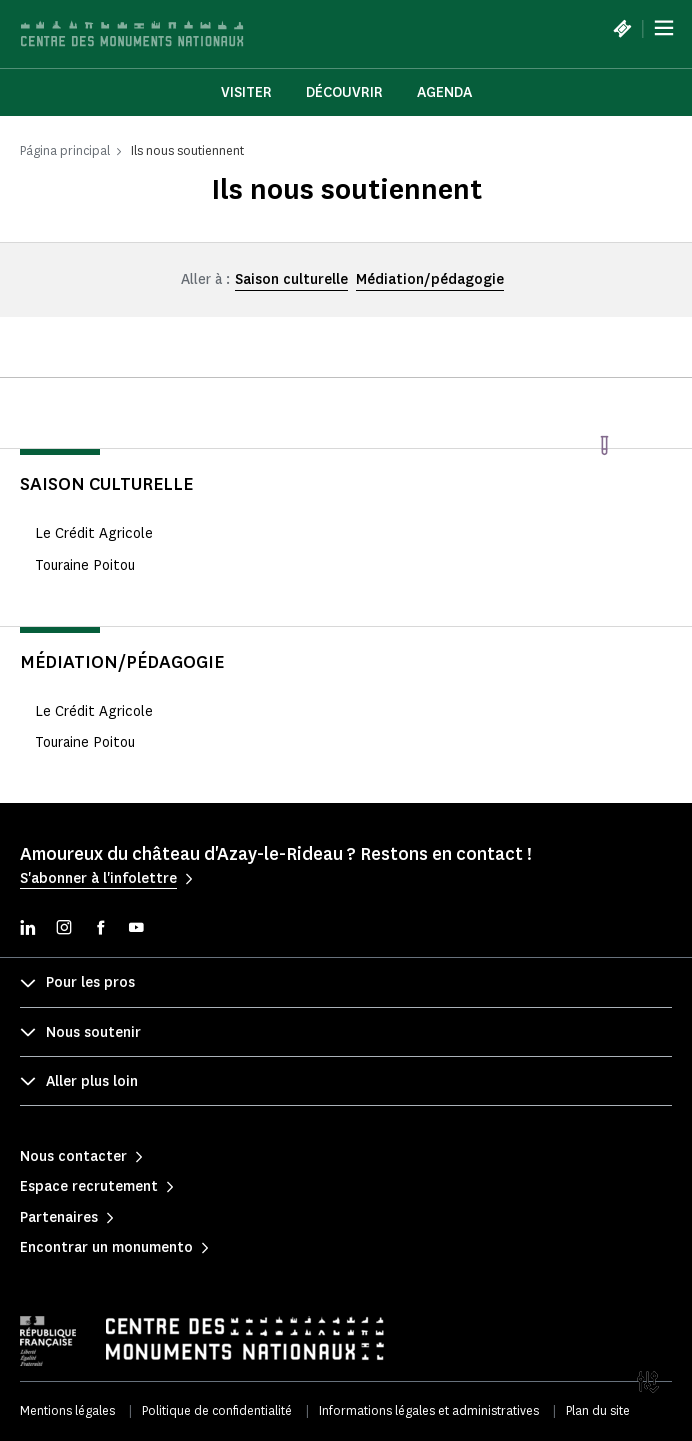 This screenshot has width=692, height=1441. I want to click on access experimental or beta features, so click(604, 445).